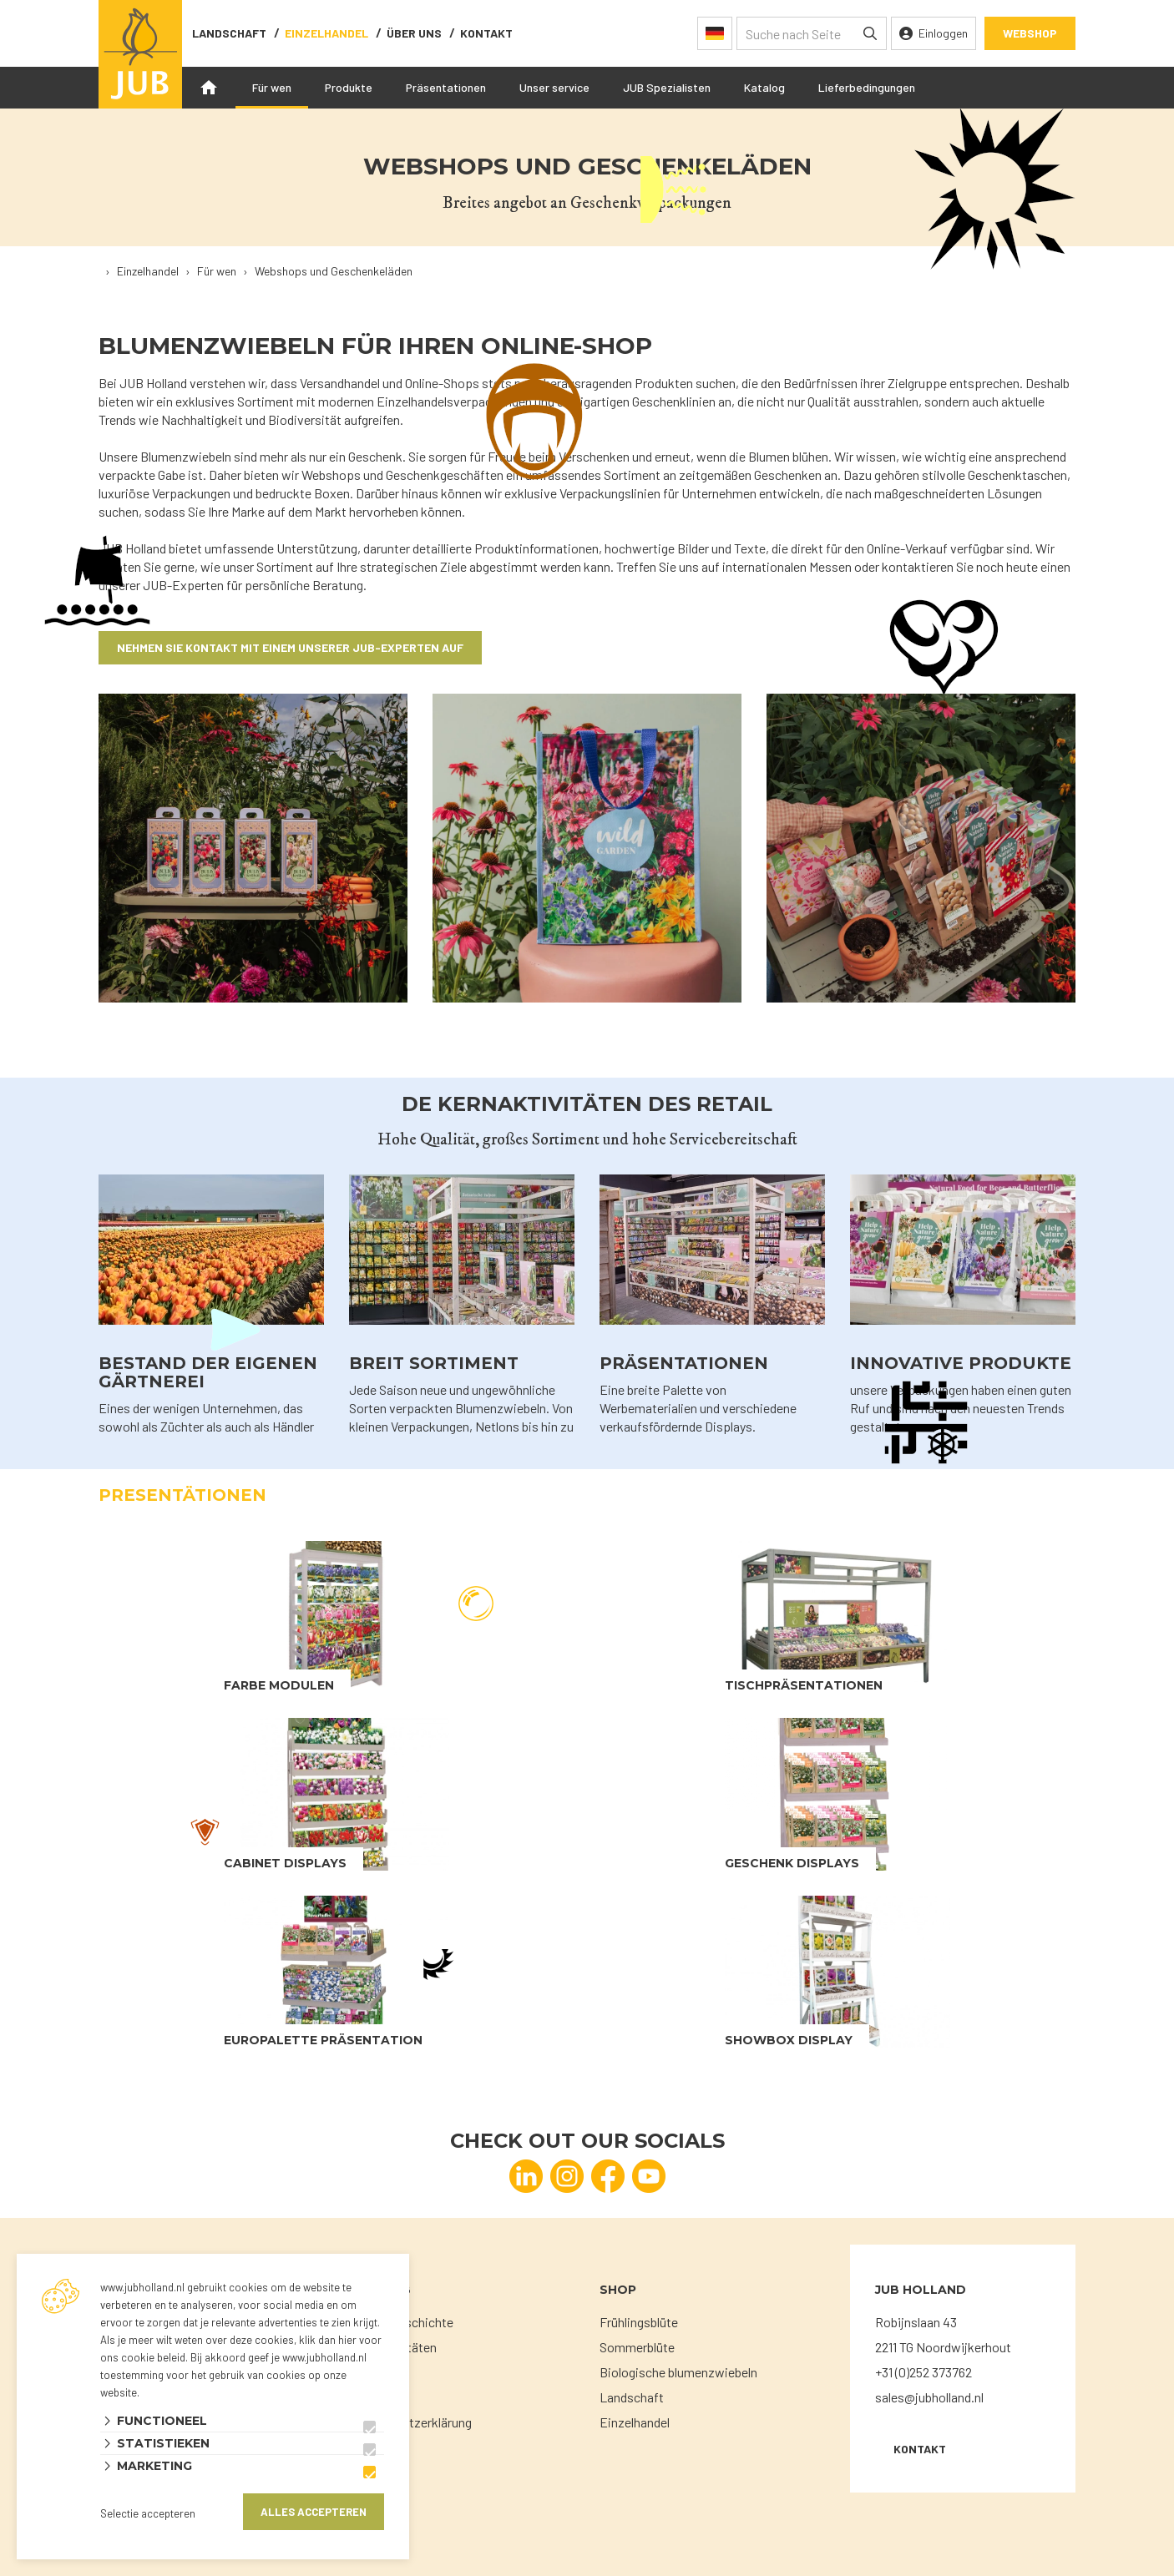  Describe the element at coordinates (476, 1604) in the screenshot. I see `a collectible orb or power-up item` at that location.